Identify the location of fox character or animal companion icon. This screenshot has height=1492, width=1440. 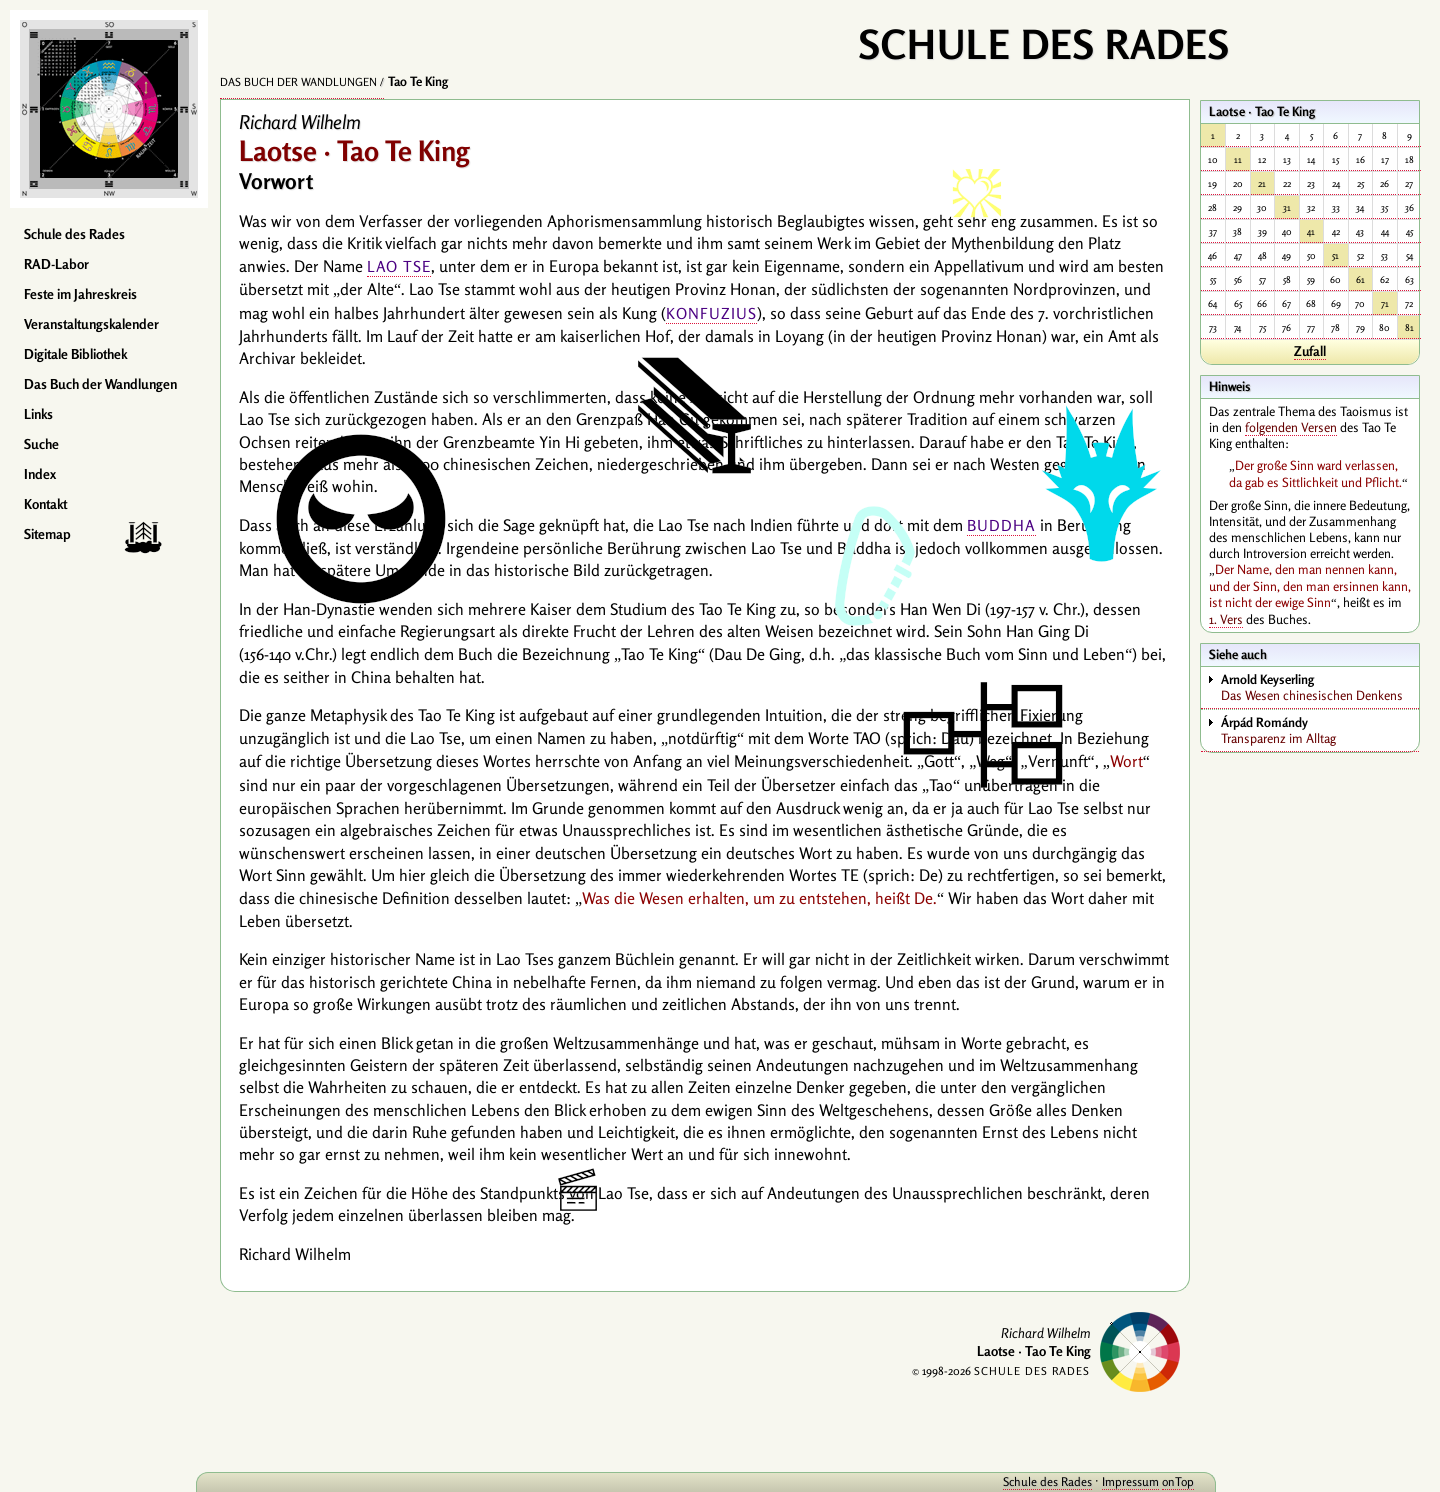
(1103, 483).